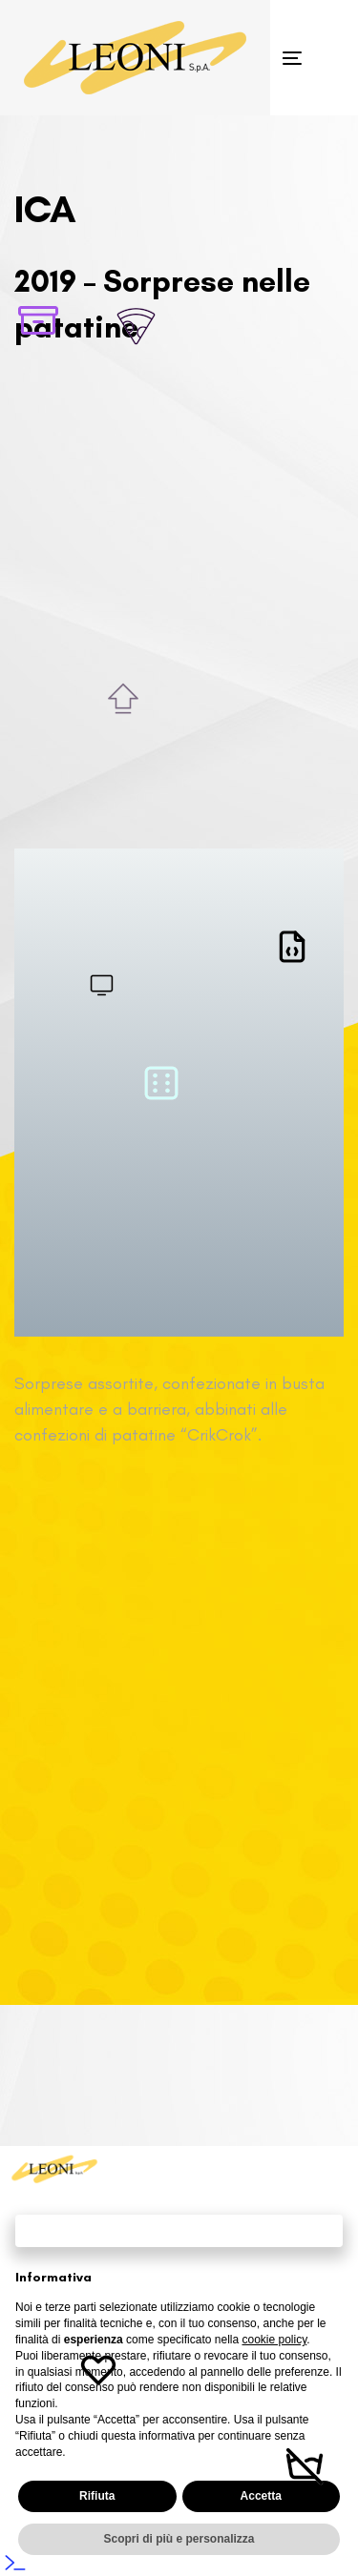  What do you see at coordinates (98, 2369) in the screenshot?
I see `add to favorites` at bounding box center [98, 2369].